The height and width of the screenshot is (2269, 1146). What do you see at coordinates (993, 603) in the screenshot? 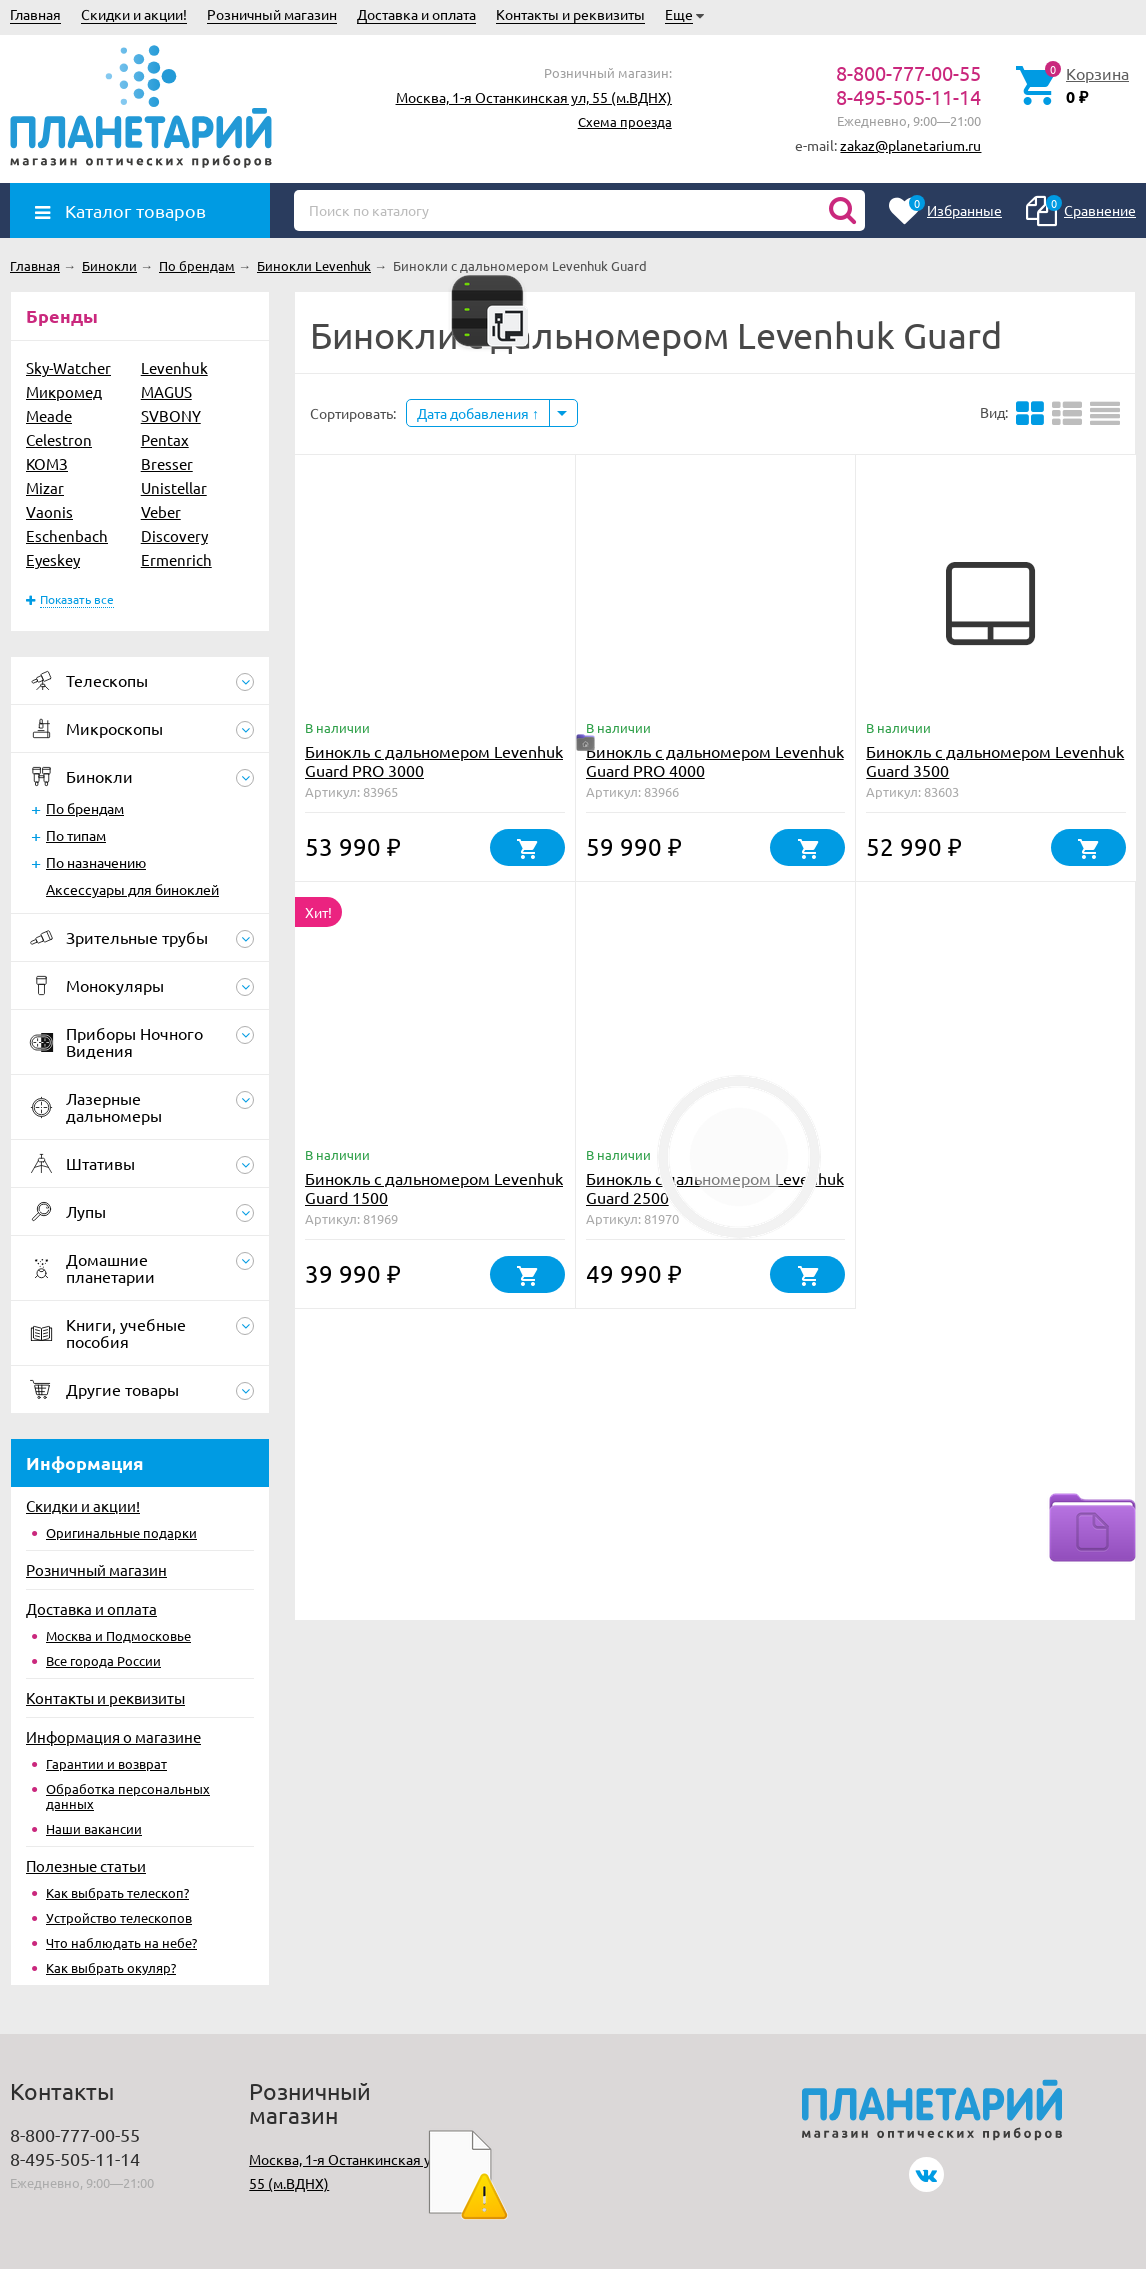
I see `touchpad or trackpad input device` at bounding box center [993, 603].